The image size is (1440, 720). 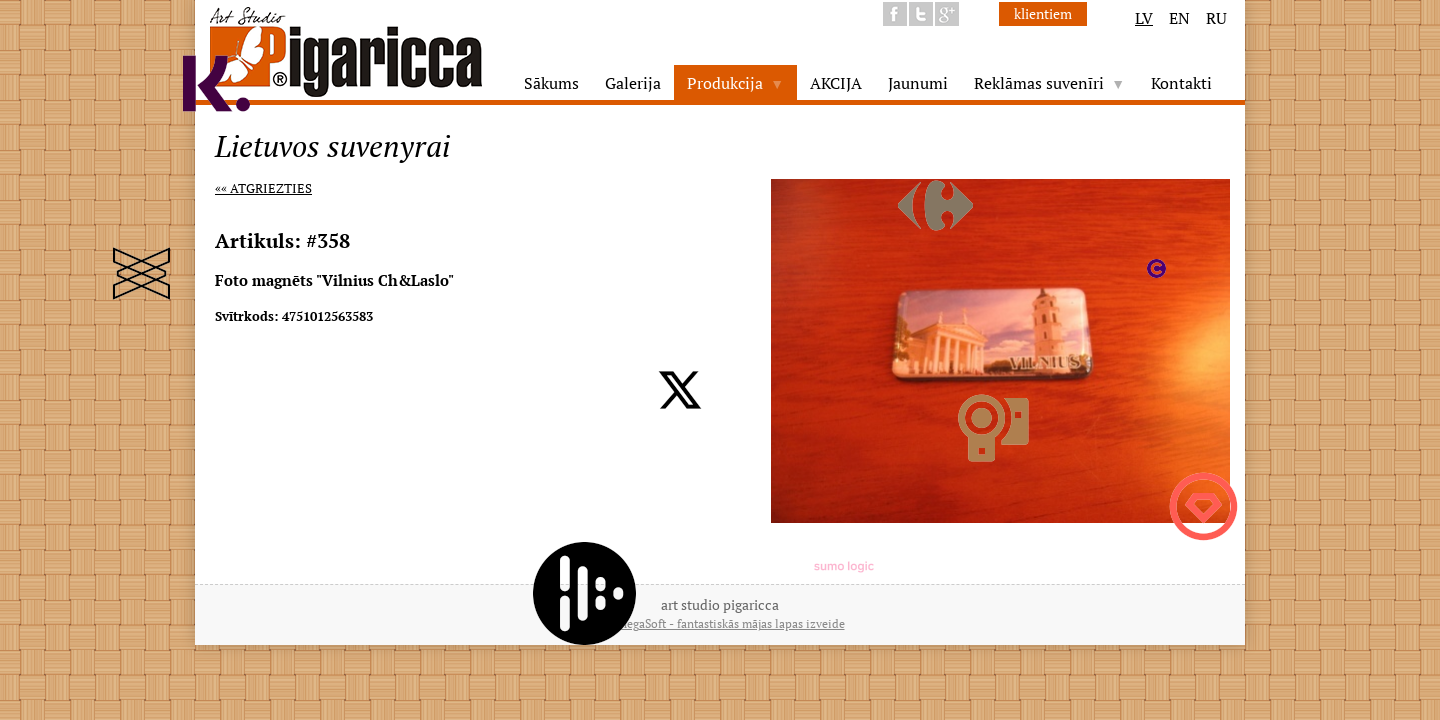 What do you see at coordinates (1156, 268) in the screenshot?
I see `open the Coursera app` at bounding box center [1156, 268].